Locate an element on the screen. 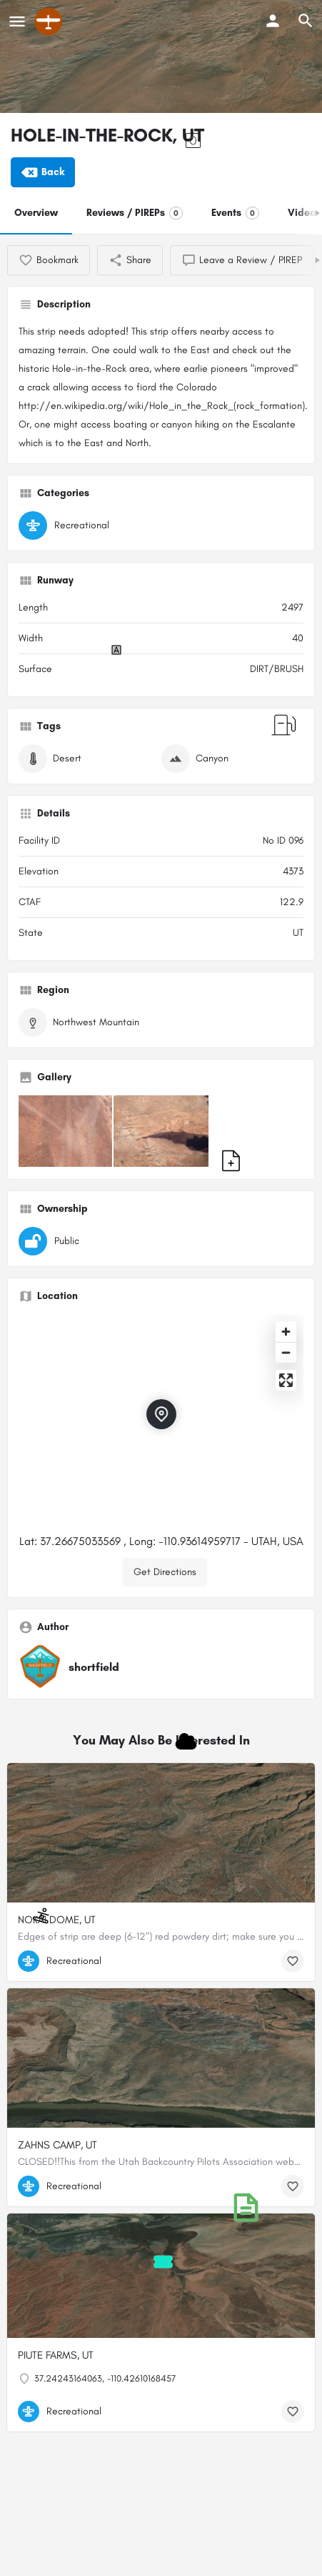  access cloud storage is located at coordinates (186, 1741).